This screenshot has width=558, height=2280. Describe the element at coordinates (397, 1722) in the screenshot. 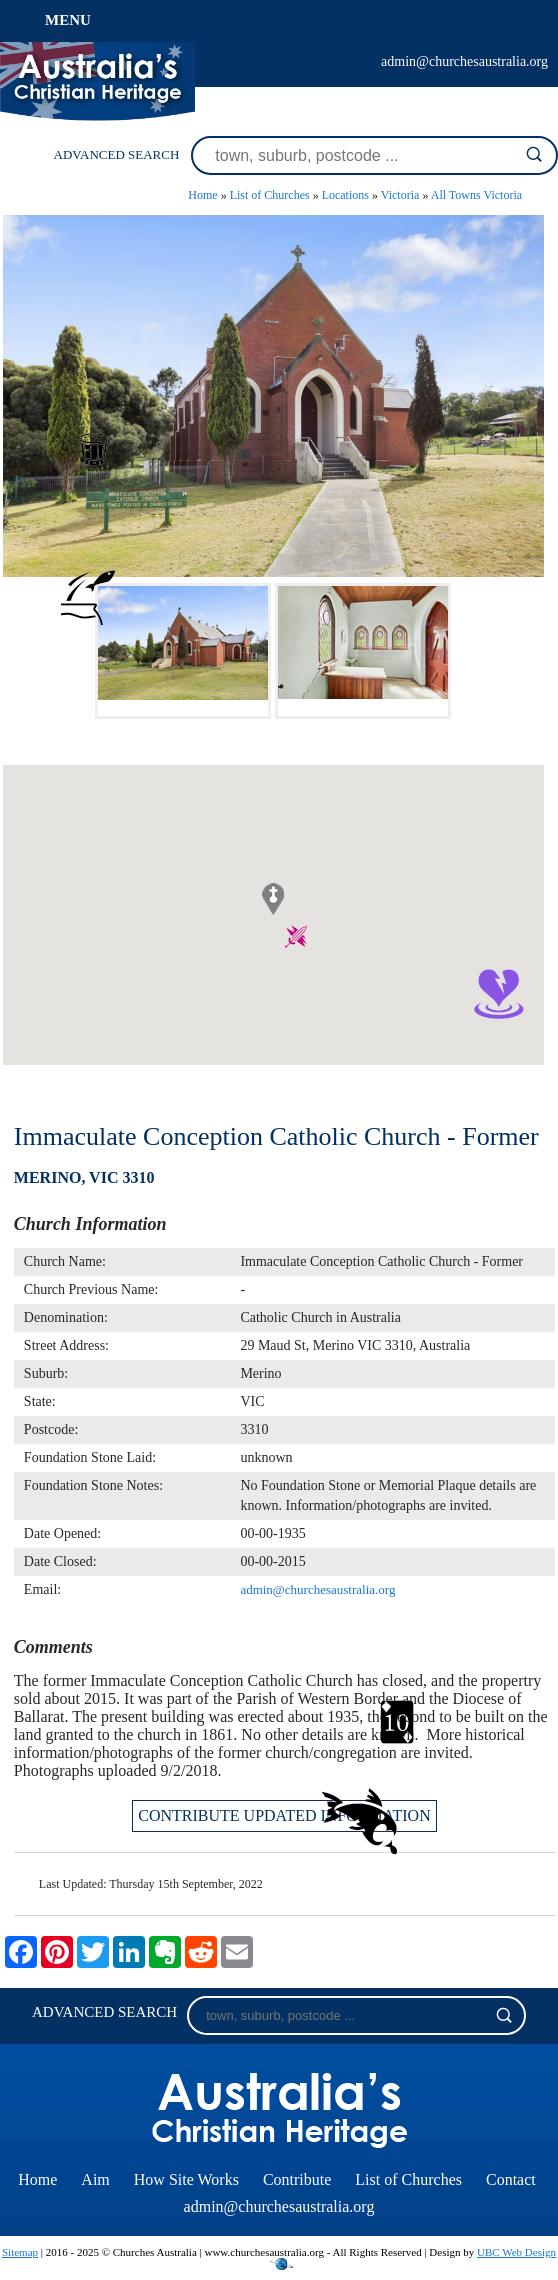

I see `ten of diamonds playing card` at that location.